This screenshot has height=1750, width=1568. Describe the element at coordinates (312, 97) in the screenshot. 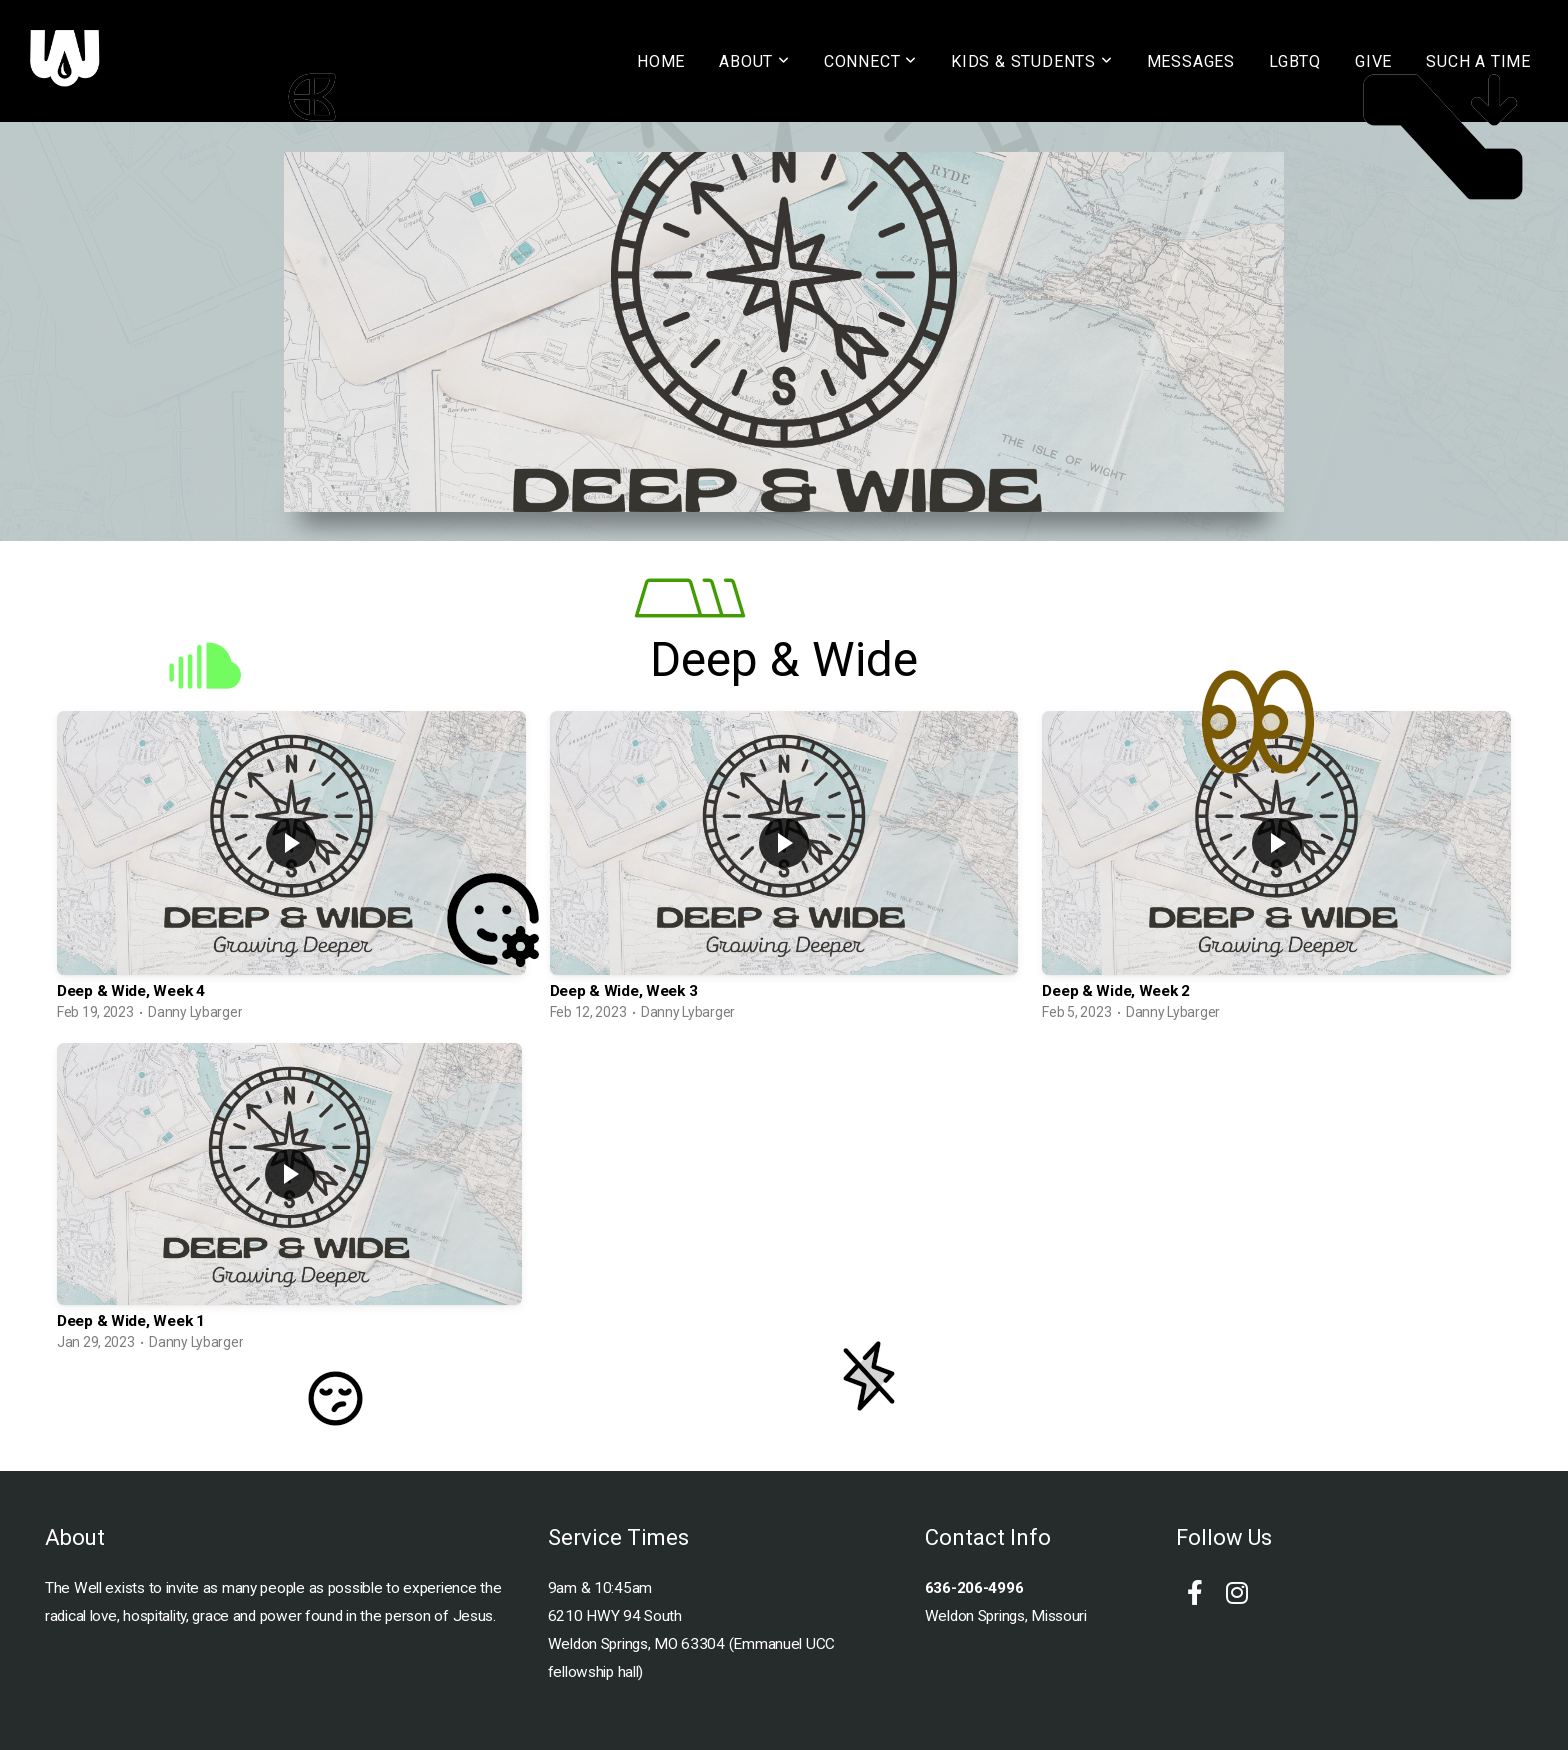

I see `open Craft app` at that location.